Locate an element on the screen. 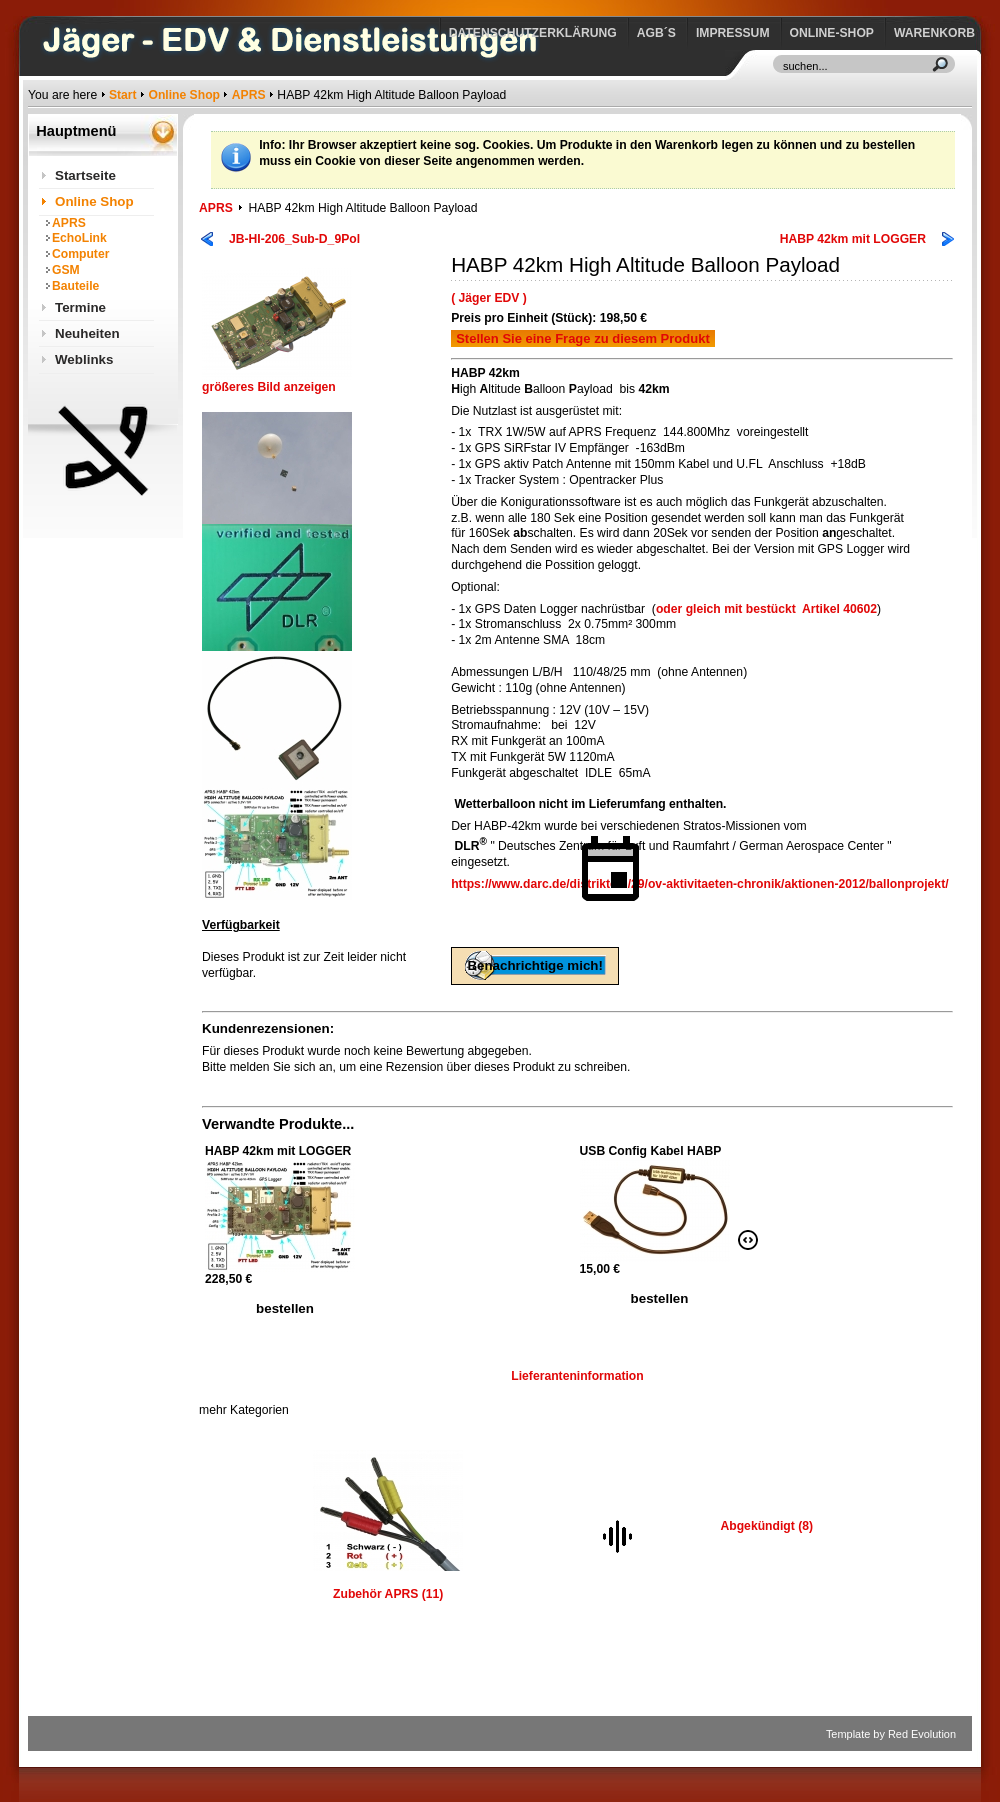 Image resolution: width=1000 pixels, height=1802 pixels. view calendar events is located at coordinates (610, 868).